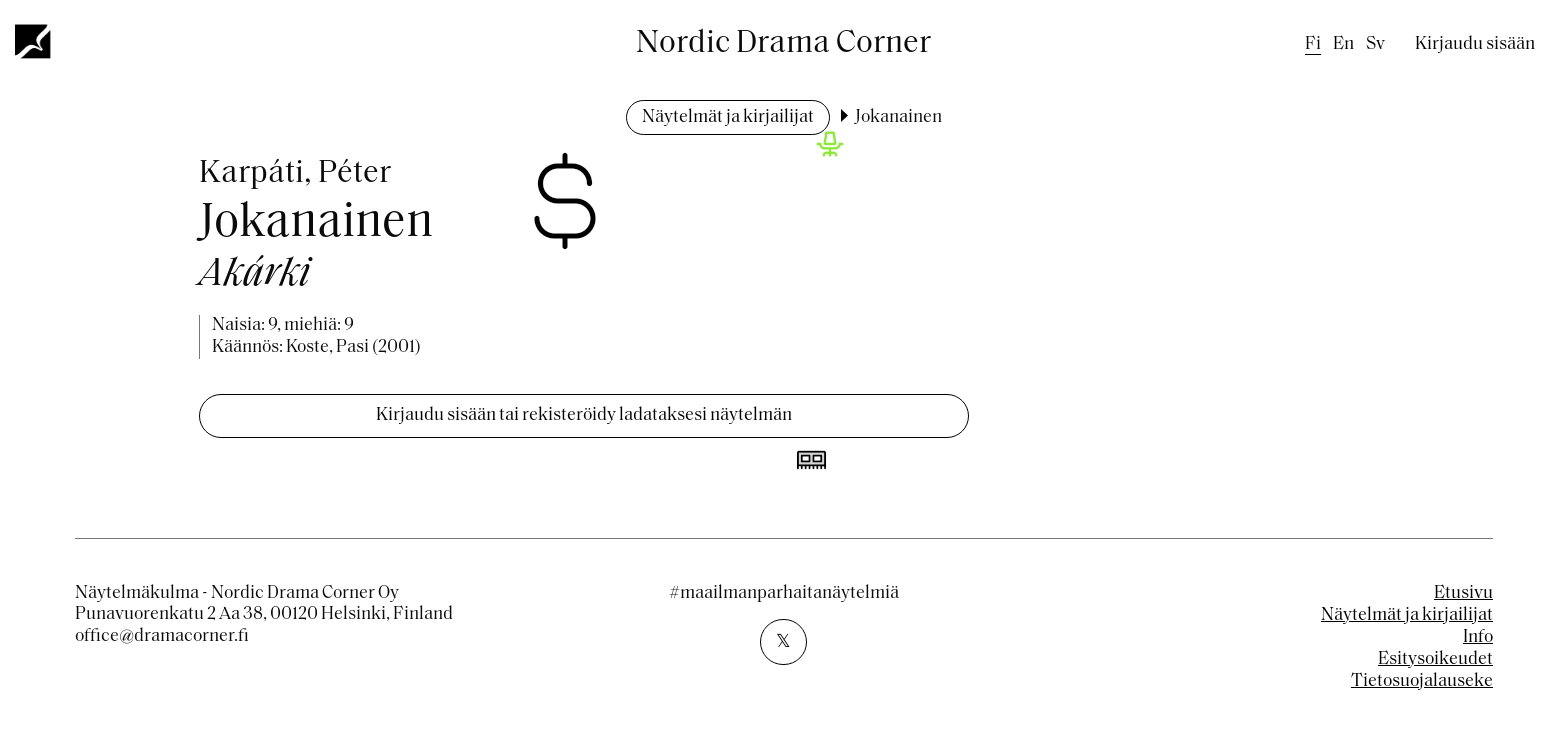 Image resolution: width=1568 pixels, height=754 pixels. What do you see at coordinates (565, 201) in the screenshot?
I see `view account balance or financial information` at bounding box center [565, 201].